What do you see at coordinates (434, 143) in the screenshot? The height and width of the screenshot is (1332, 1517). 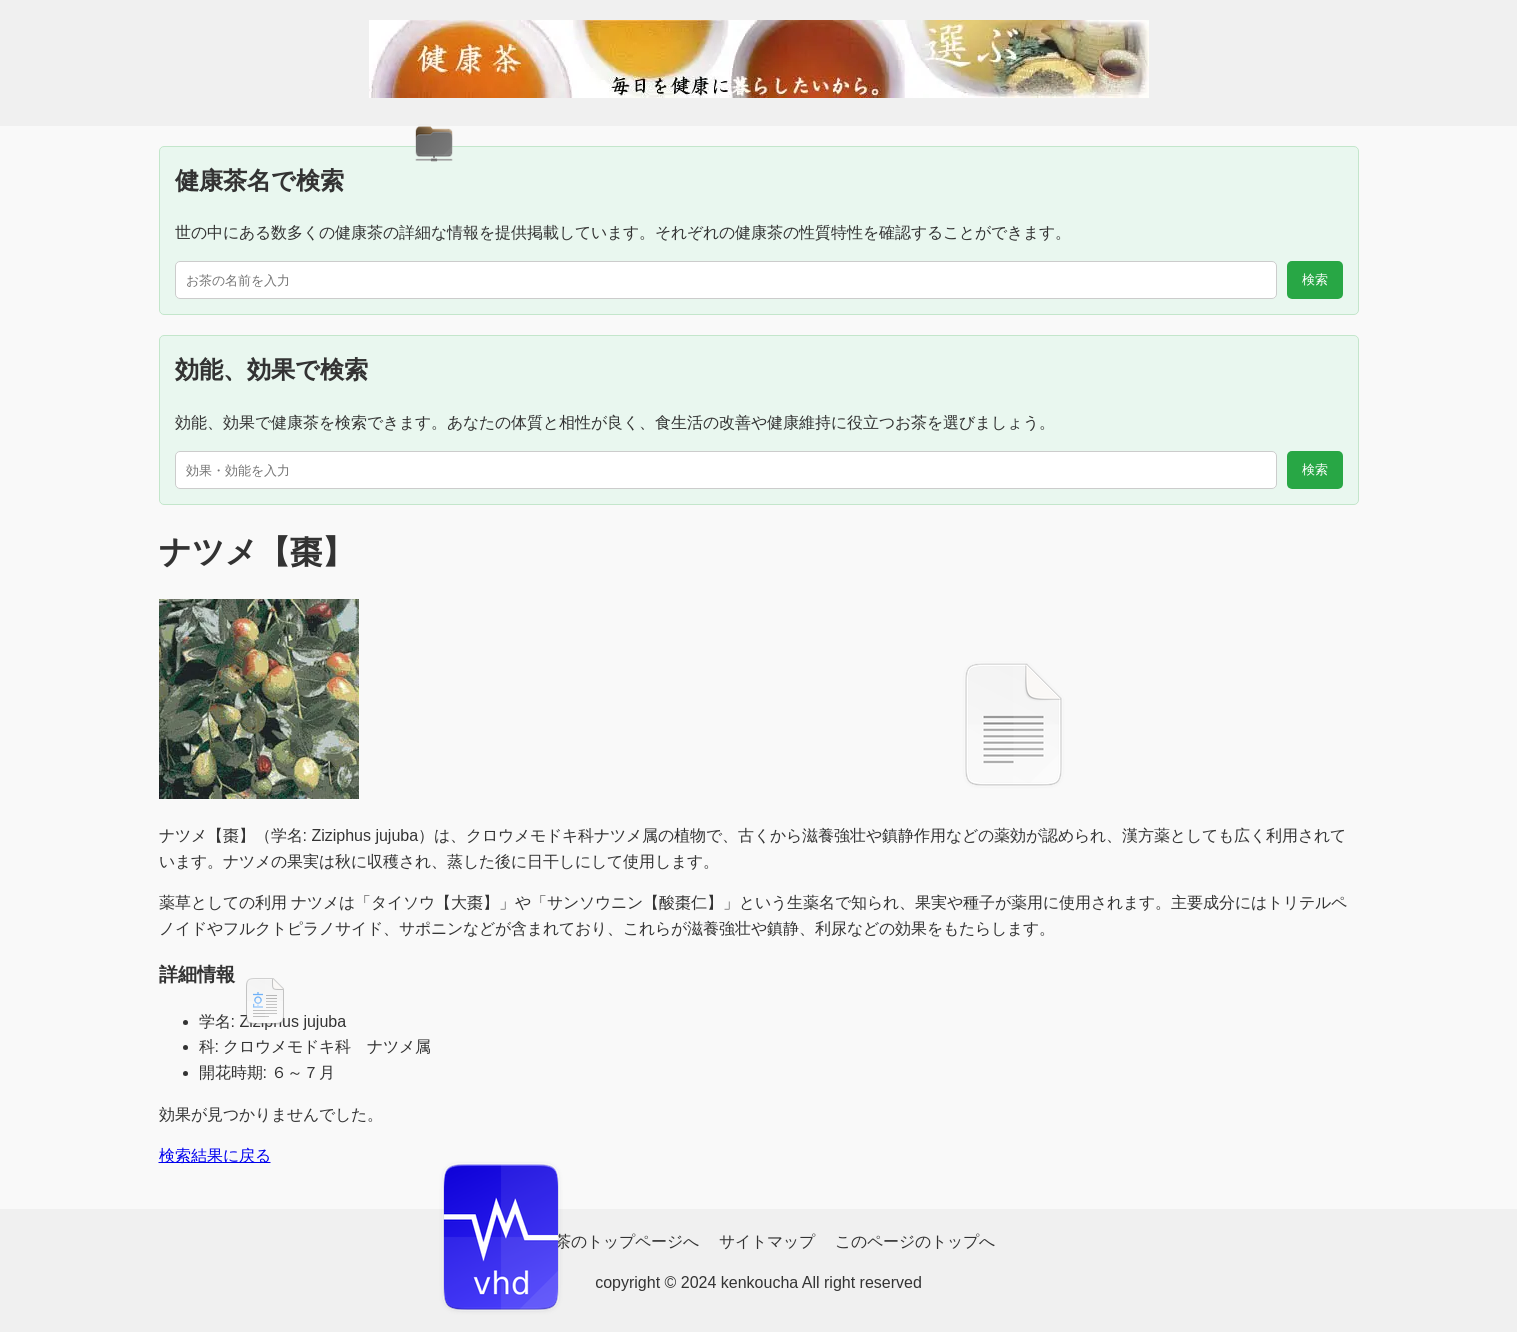 I see `access files stored on a remote server` at bounding box center [434, 143].